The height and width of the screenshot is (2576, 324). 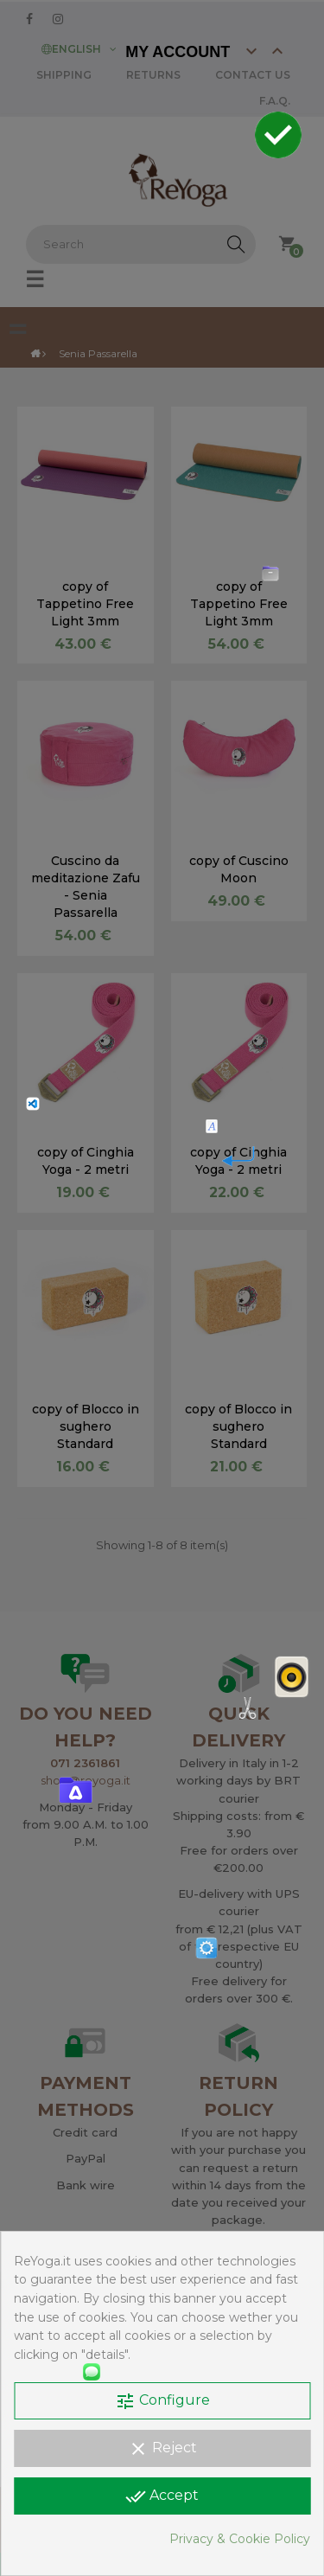 I want to click on a font file type indicator, so click(x=212, y=1126).